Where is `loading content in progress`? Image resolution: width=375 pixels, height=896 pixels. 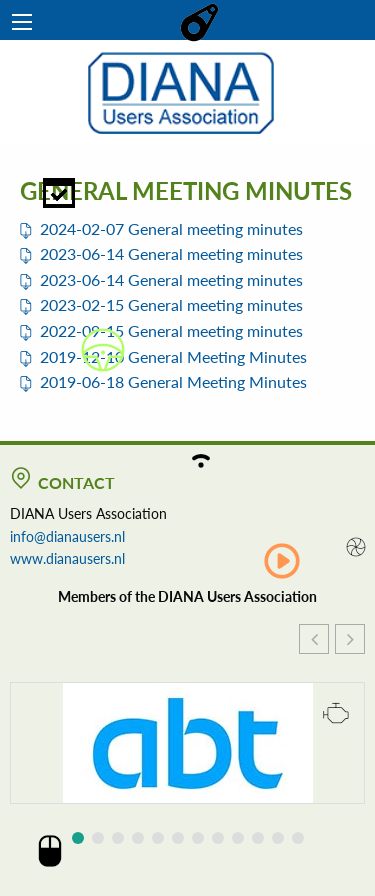
loading content in progress is located at coordinates (356, 547).